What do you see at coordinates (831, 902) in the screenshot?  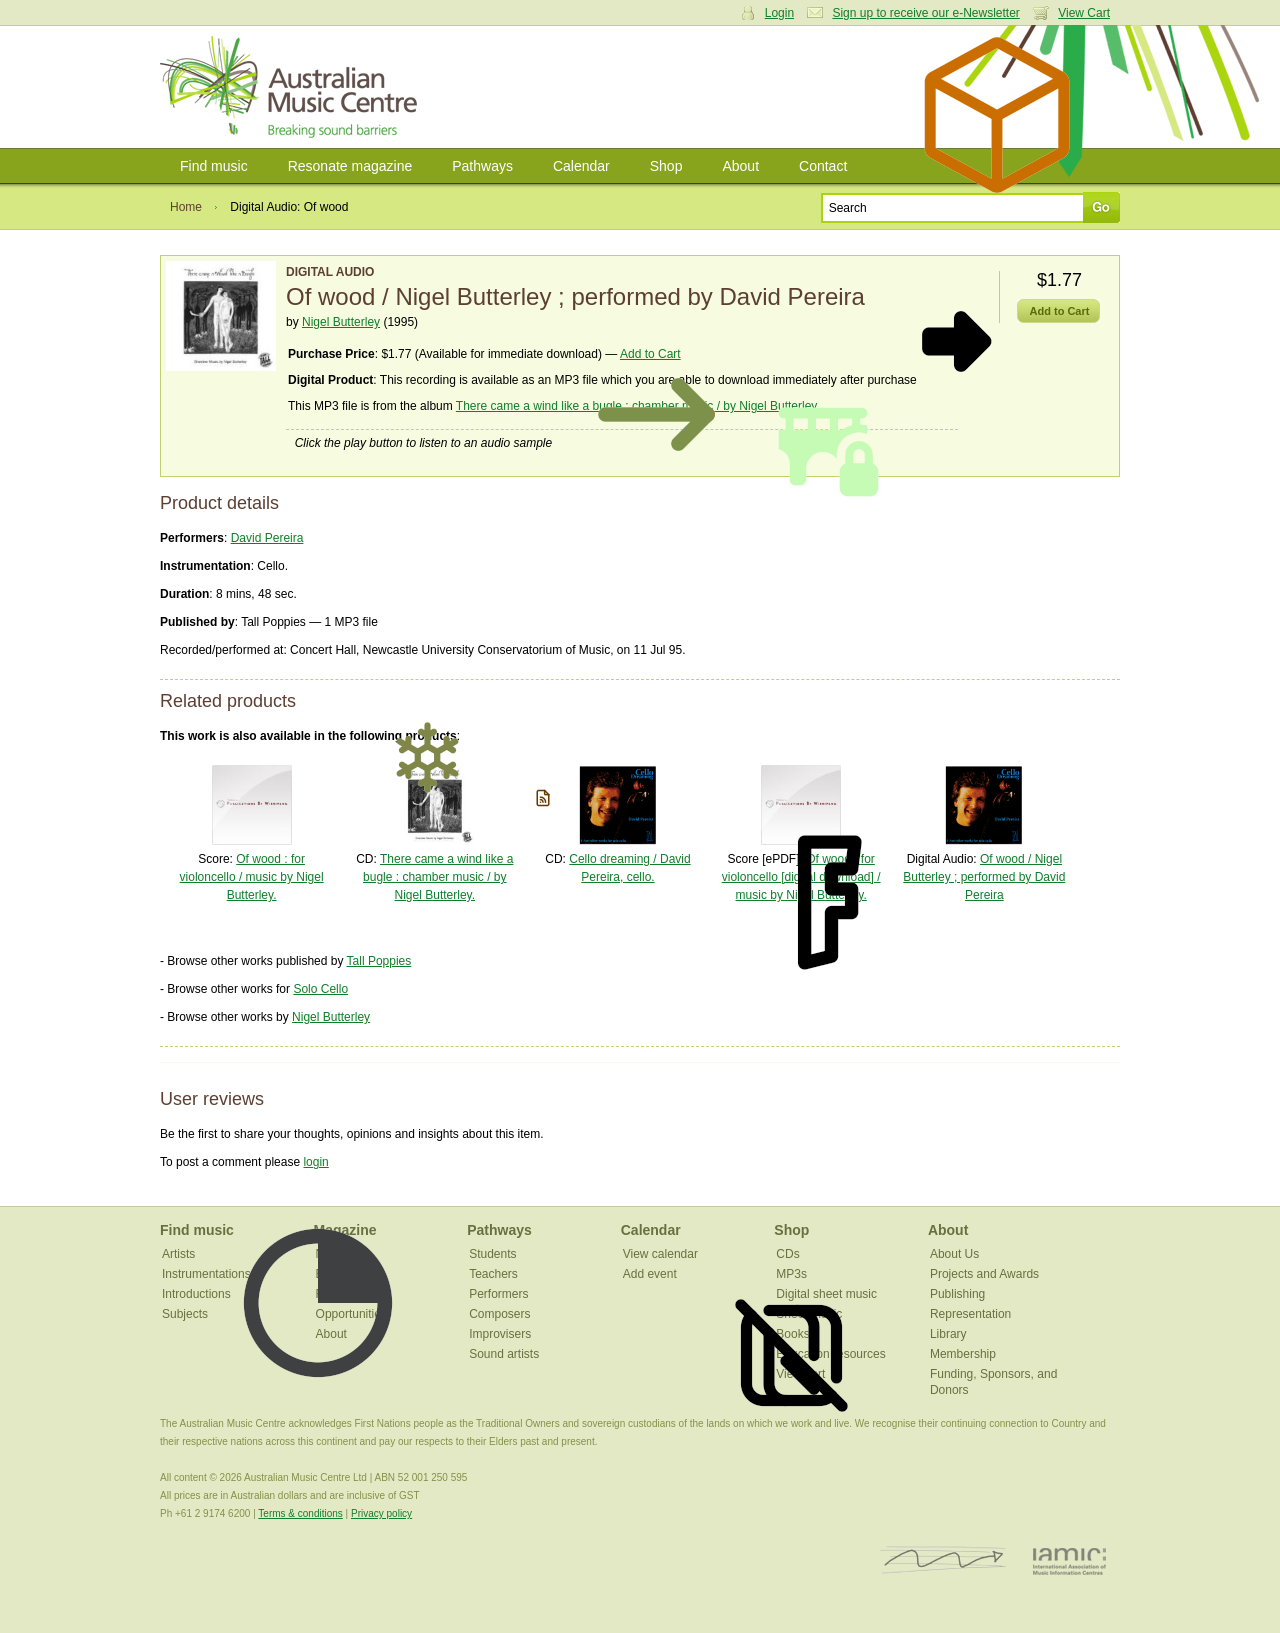 I see `launch fortnite game` at bounding box center [831, 902].